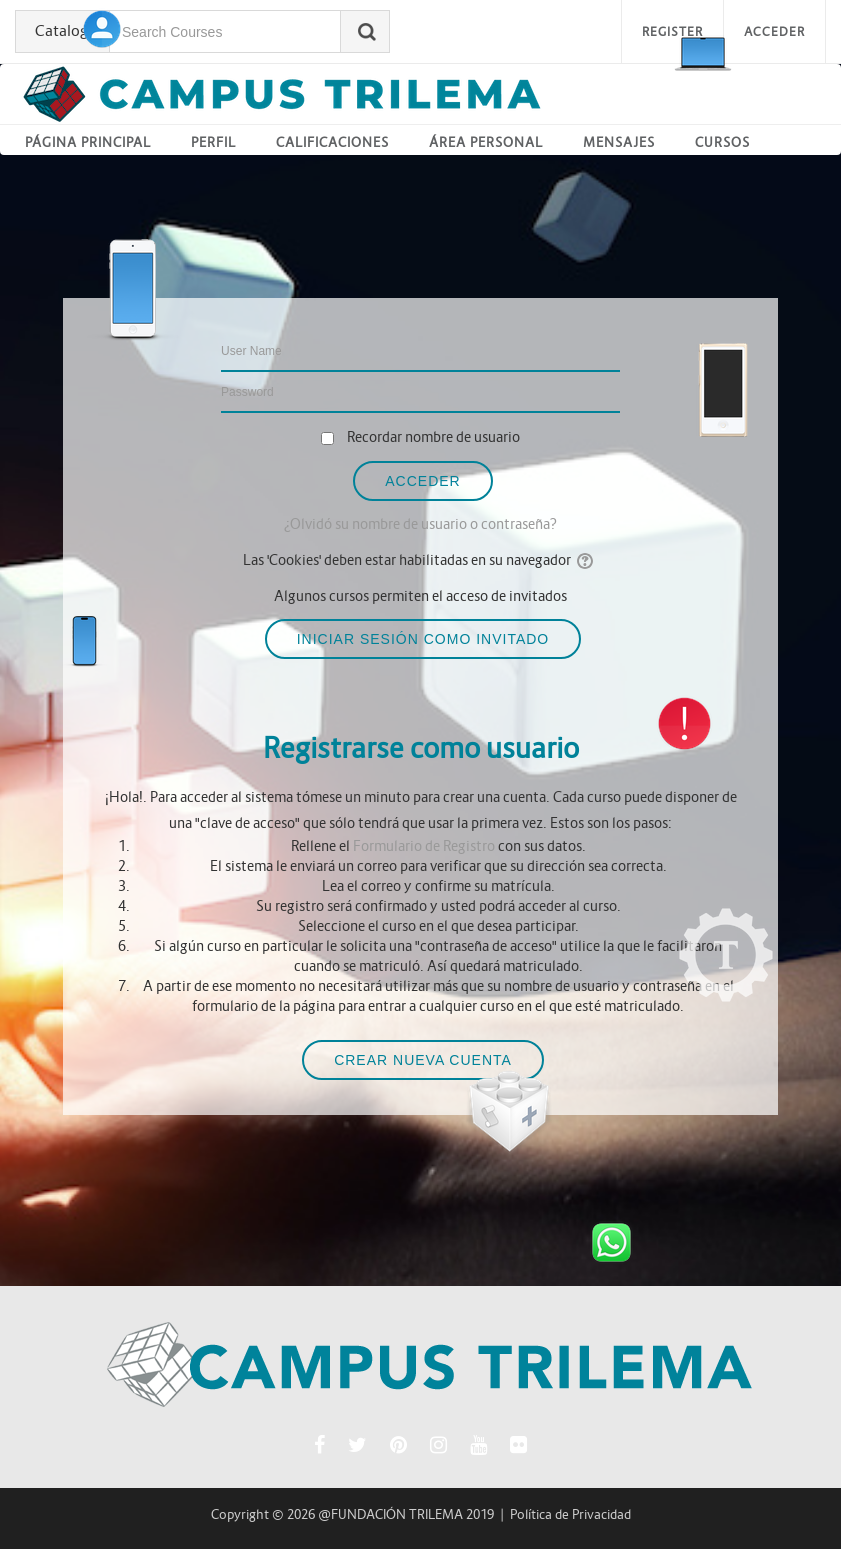 Image resolution: width=841 pixels, height=1549 pixels. I want to click on scripting addition or plugin component for script editor, so click(509, 1111).